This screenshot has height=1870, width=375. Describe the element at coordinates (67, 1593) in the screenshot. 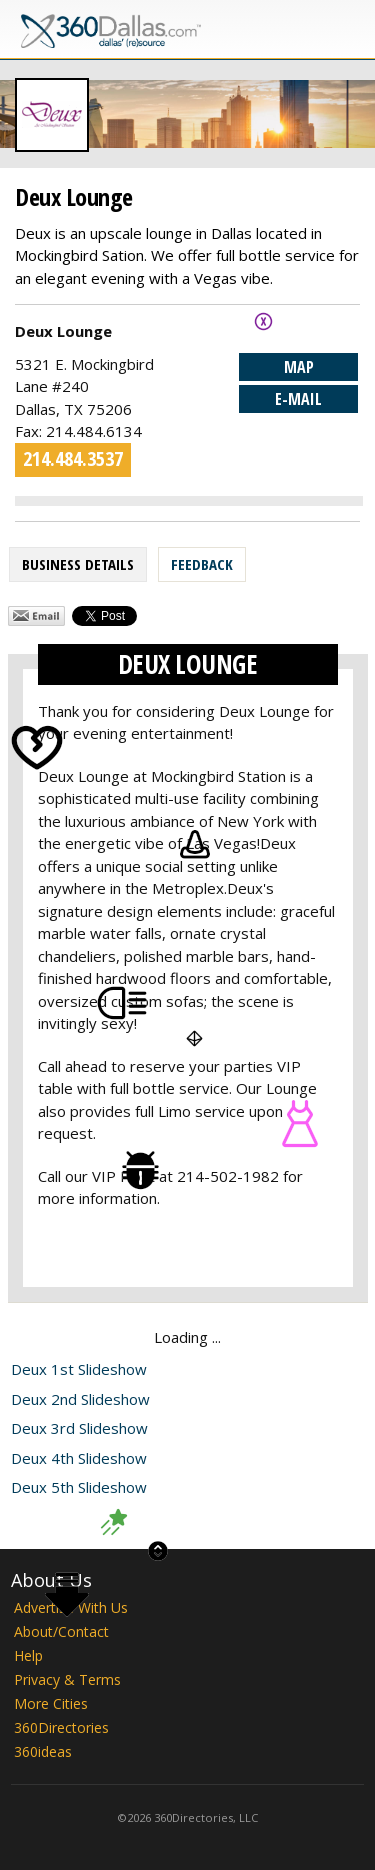

I see `download file or content` at that location.